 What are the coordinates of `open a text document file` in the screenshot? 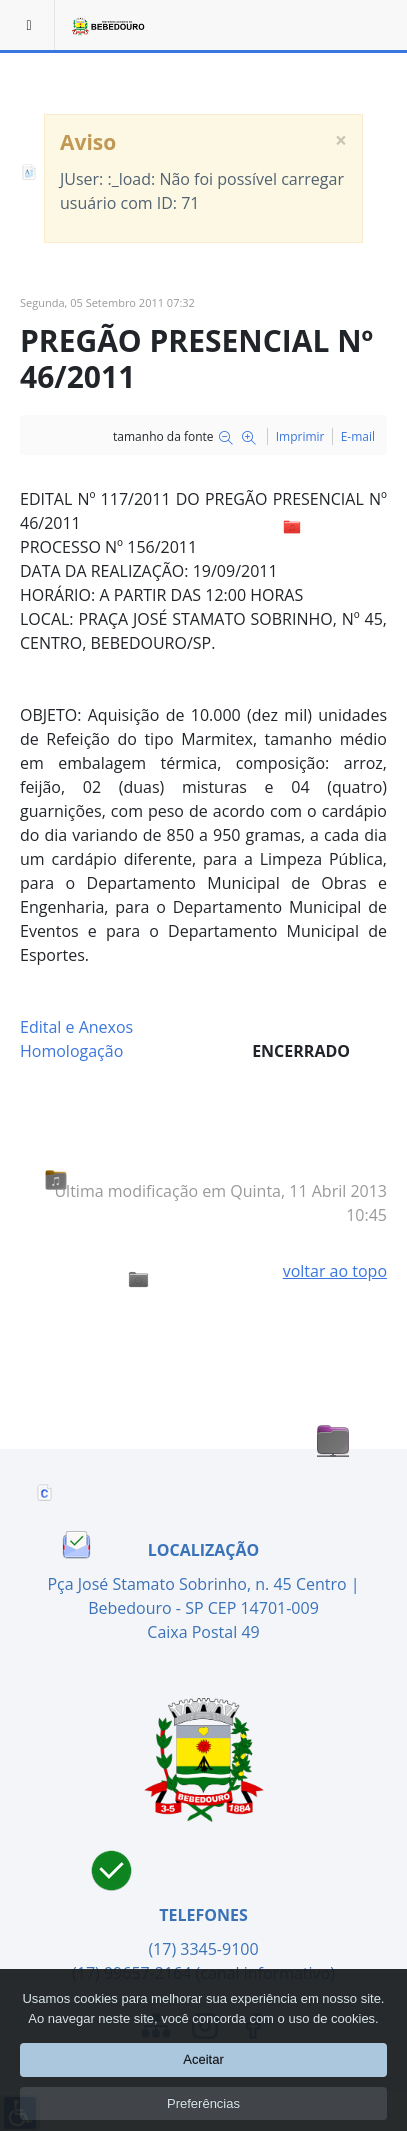 It's located at (29, 172).